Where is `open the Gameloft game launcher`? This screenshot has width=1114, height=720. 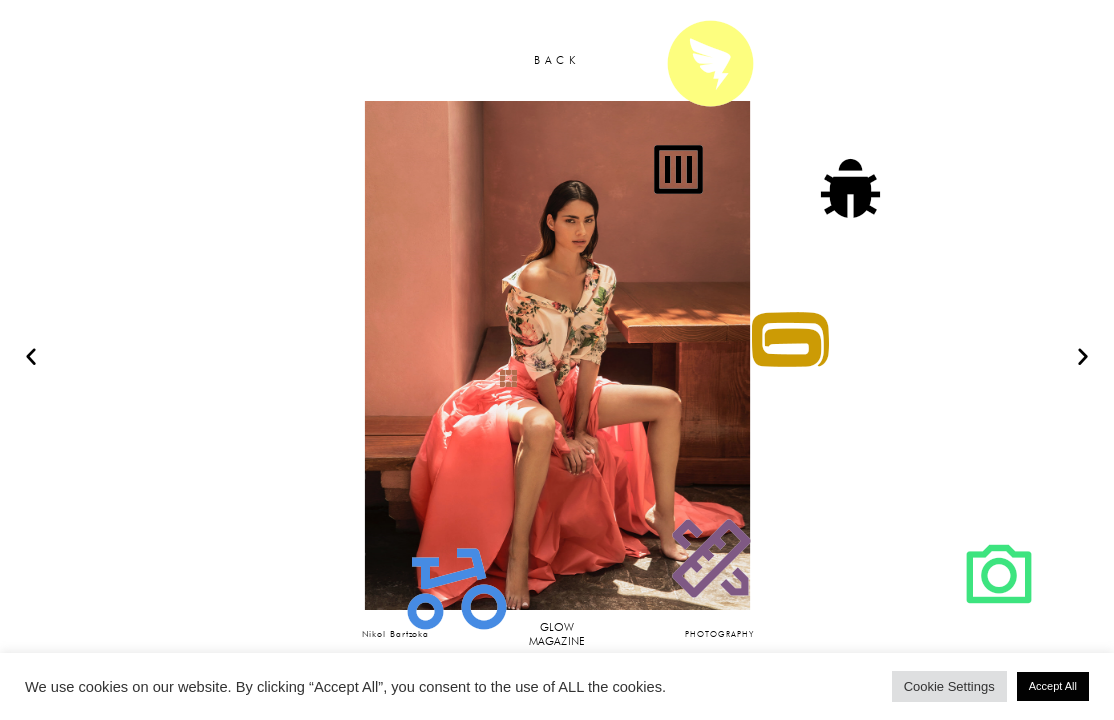 open the Gameloft game launcher is located at coordinates (790, 339).